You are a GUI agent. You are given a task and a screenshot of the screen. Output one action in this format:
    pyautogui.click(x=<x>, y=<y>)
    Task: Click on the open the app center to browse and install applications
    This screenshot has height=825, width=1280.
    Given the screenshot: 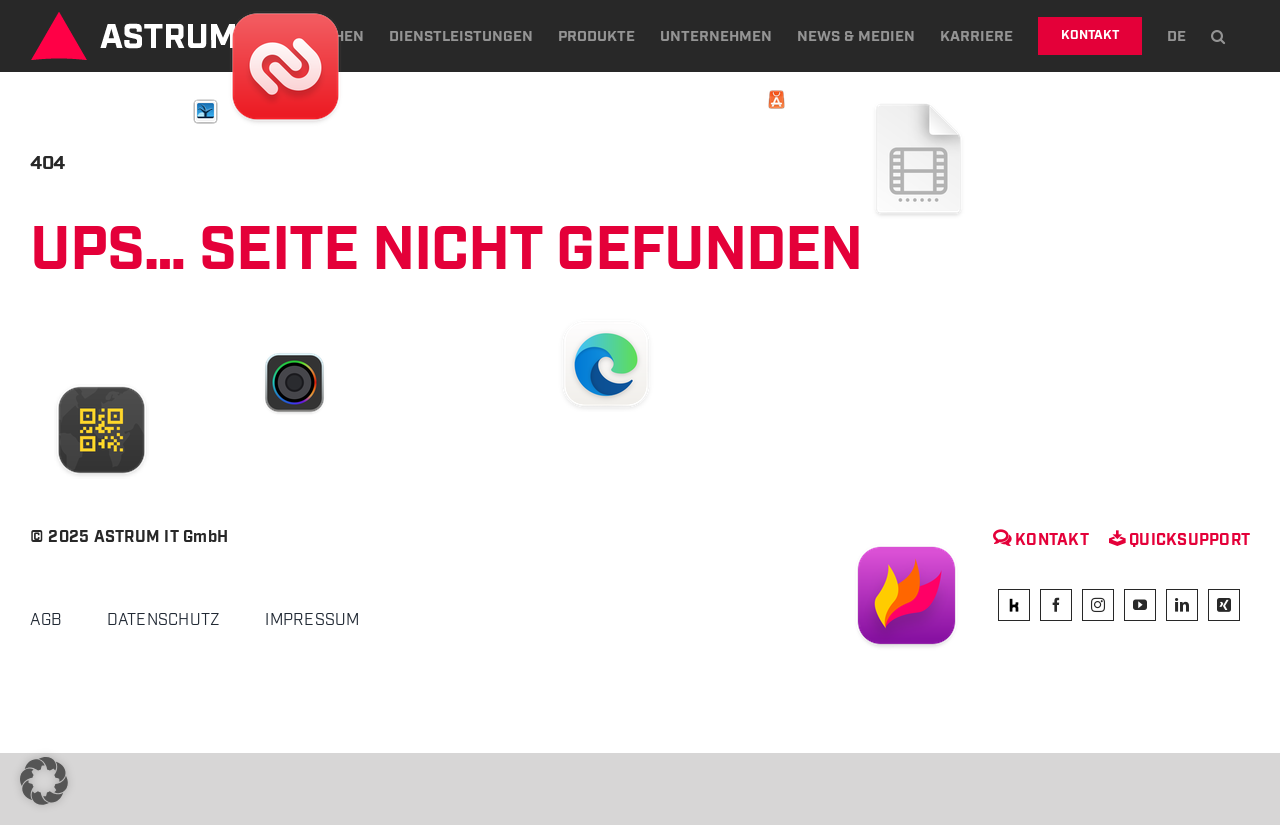 What is the action you would take?
    pyautogui.click(x=776, y=99)
    